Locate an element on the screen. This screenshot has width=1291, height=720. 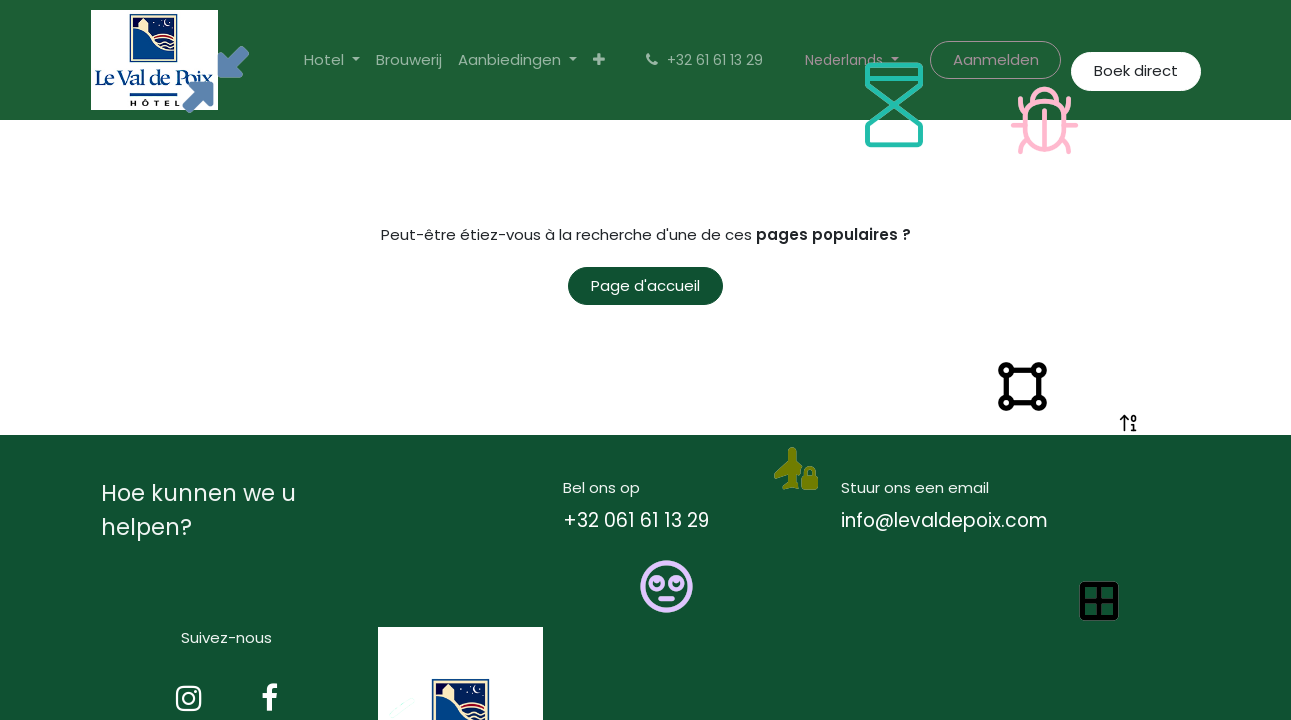
report a bug or issue is located at coordinates (1044, 120).